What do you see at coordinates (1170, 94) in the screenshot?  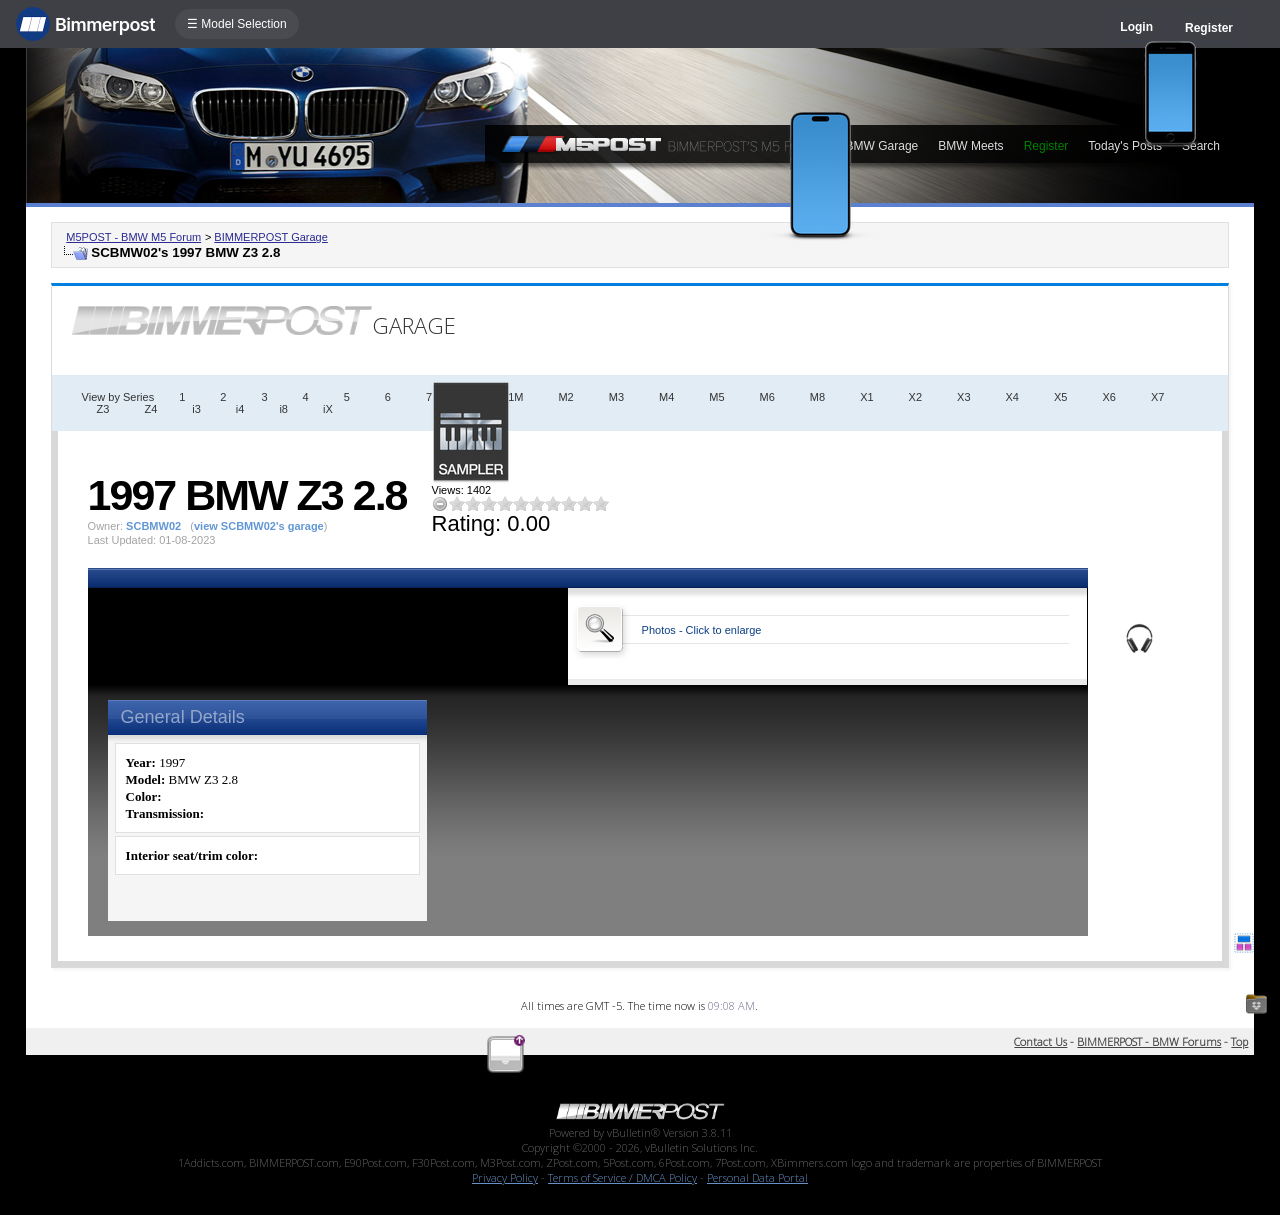 I see `manage connected iPhone device` at bounding box center [1170, 94].